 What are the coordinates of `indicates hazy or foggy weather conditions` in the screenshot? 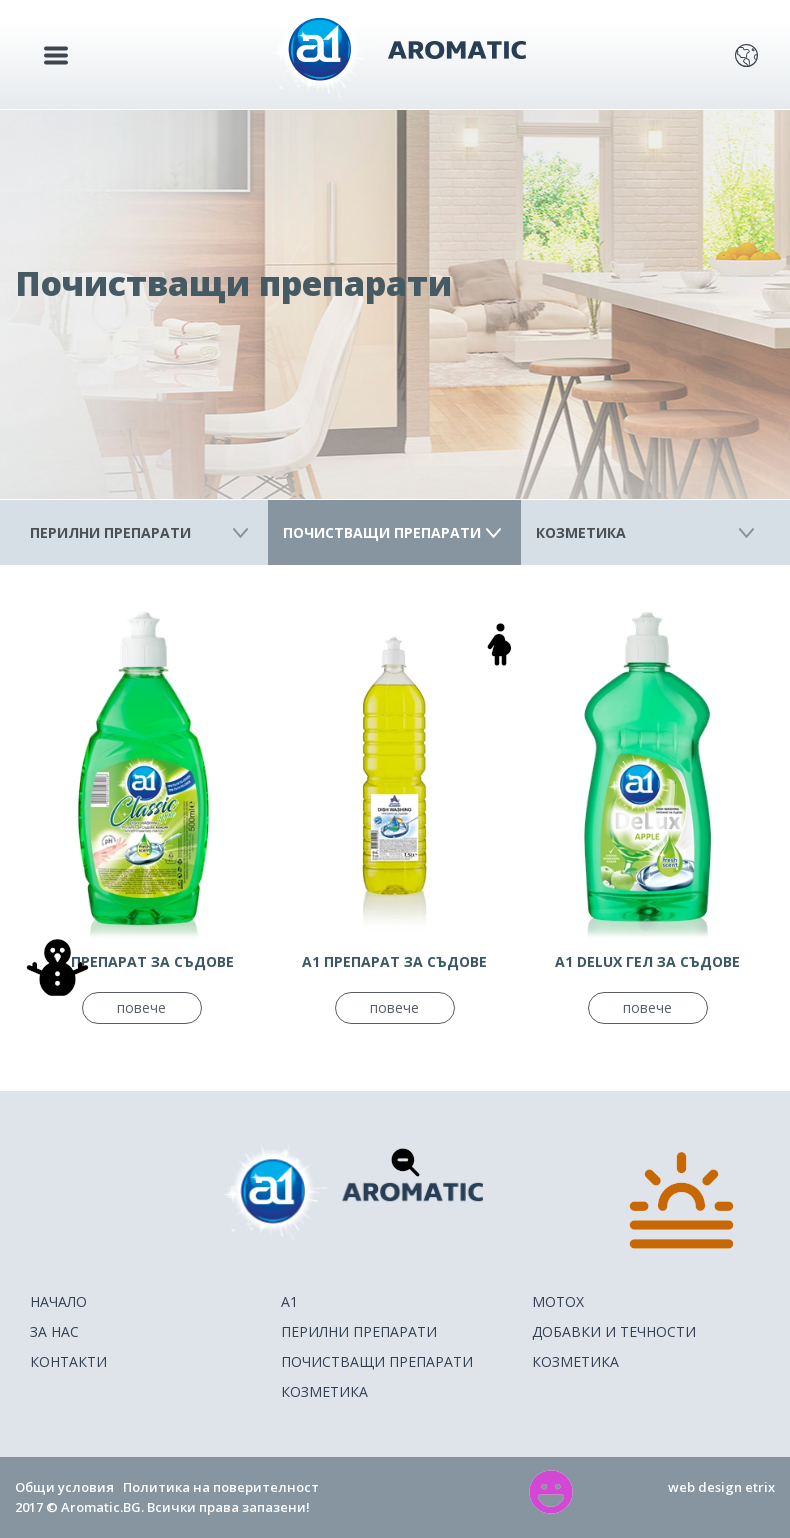 It's located at (681, 1201).